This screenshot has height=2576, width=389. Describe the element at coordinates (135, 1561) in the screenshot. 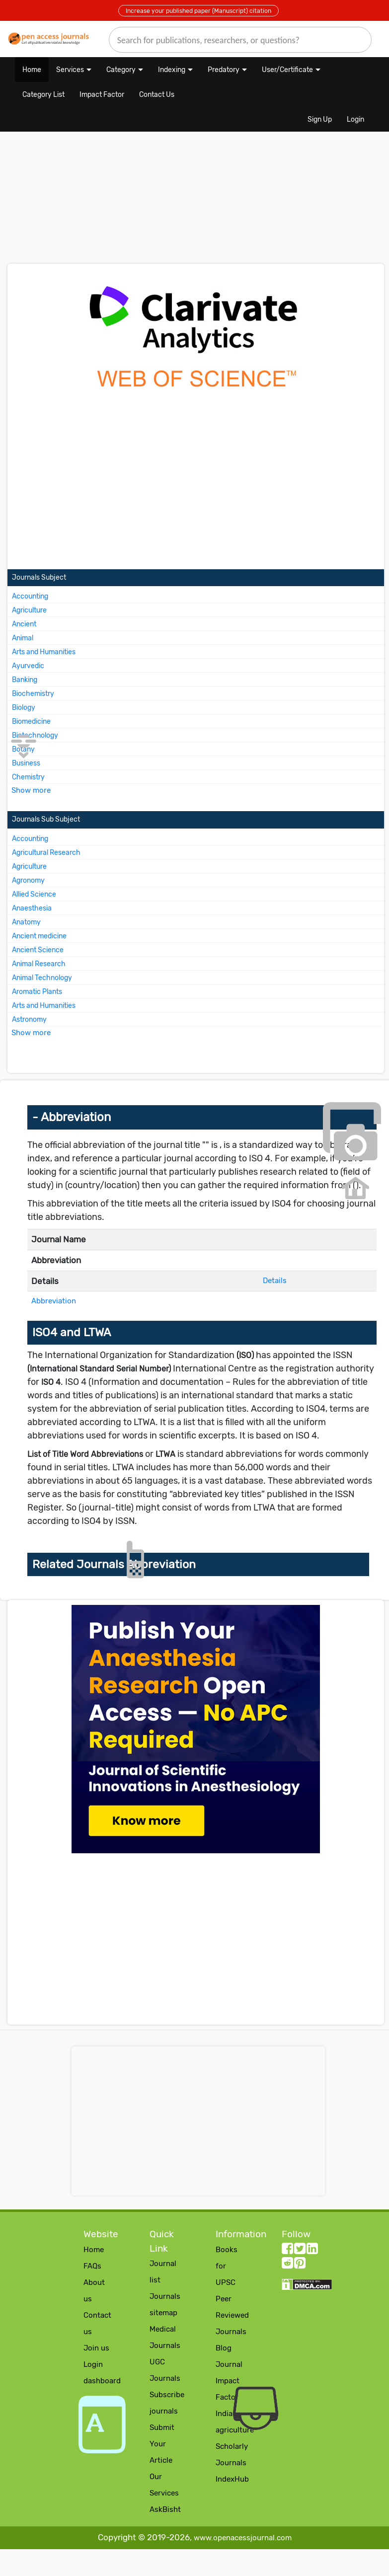

I see `make a phone call` at that location.